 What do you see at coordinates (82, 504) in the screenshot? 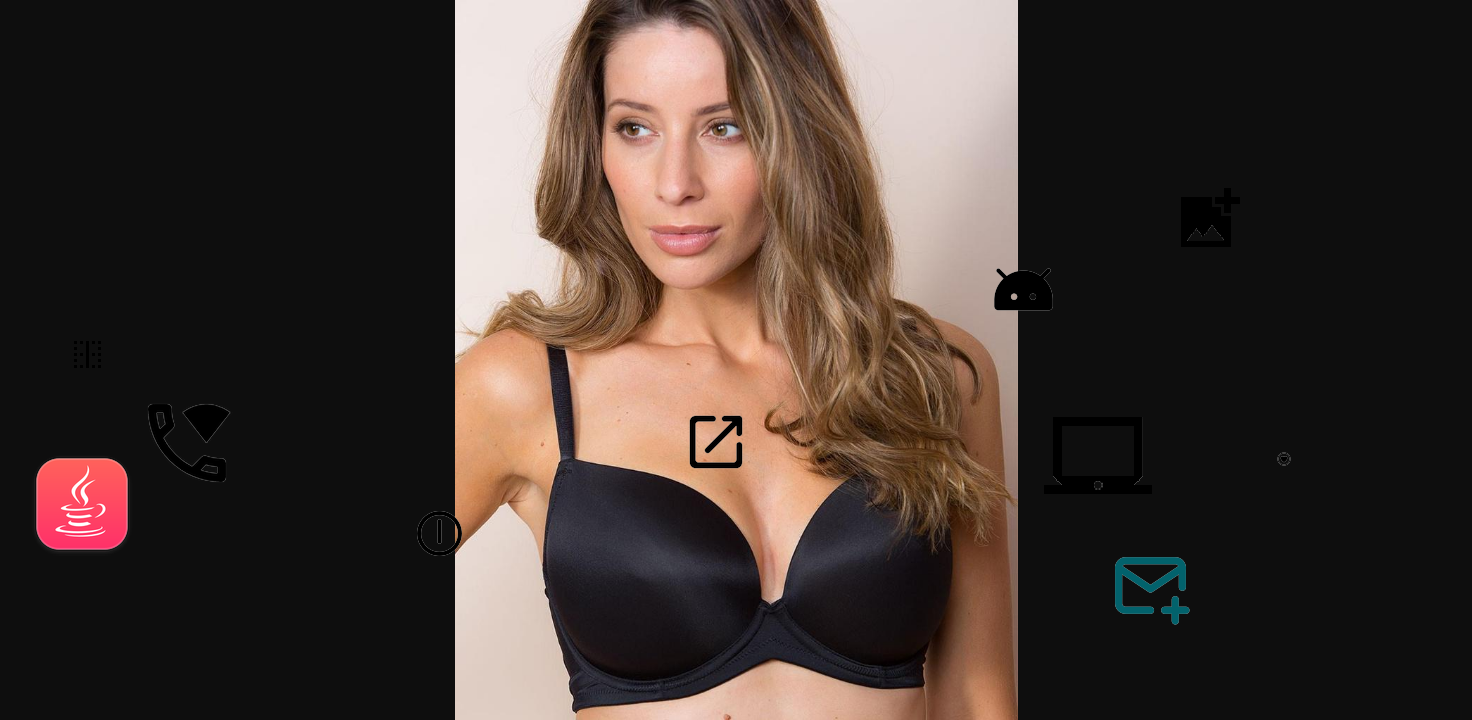
I see `launch java application` at bounding box center [82, 504].